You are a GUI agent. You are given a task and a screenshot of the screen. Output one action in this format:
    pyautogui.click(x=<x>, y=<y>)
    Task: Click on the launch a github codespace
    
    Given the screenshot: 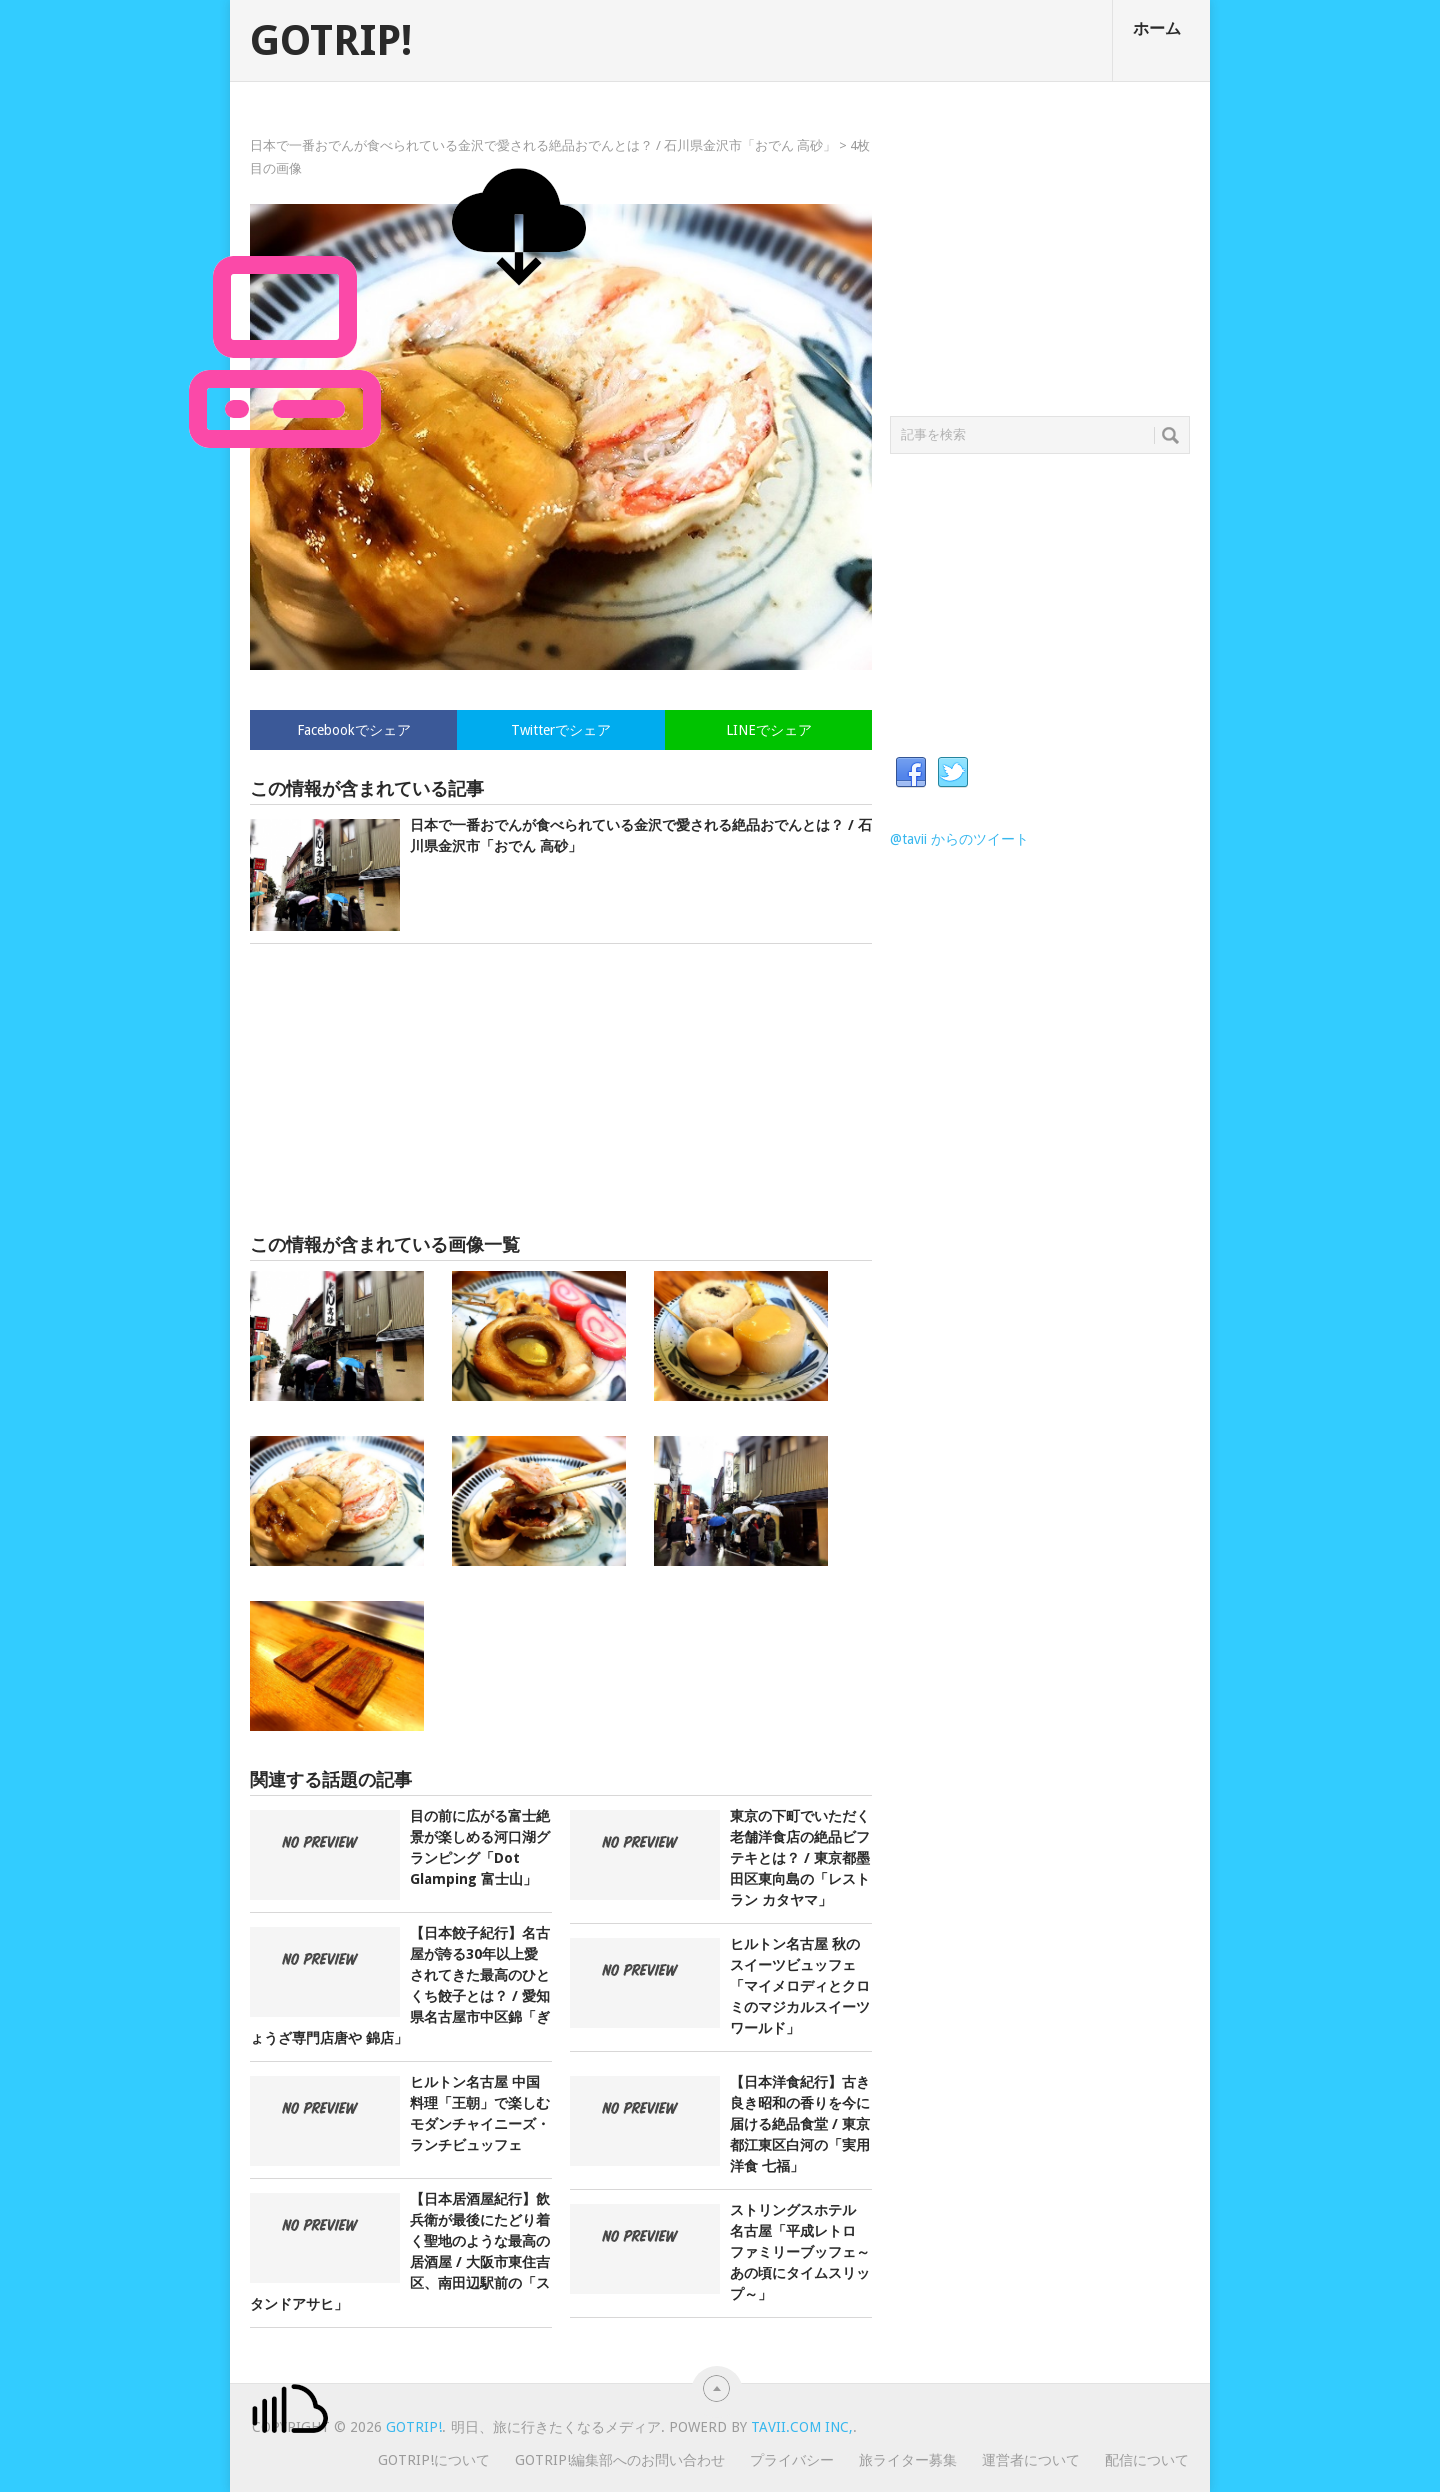 What is the action you would take?
    pyautogui.click(x=285, y=352)
    